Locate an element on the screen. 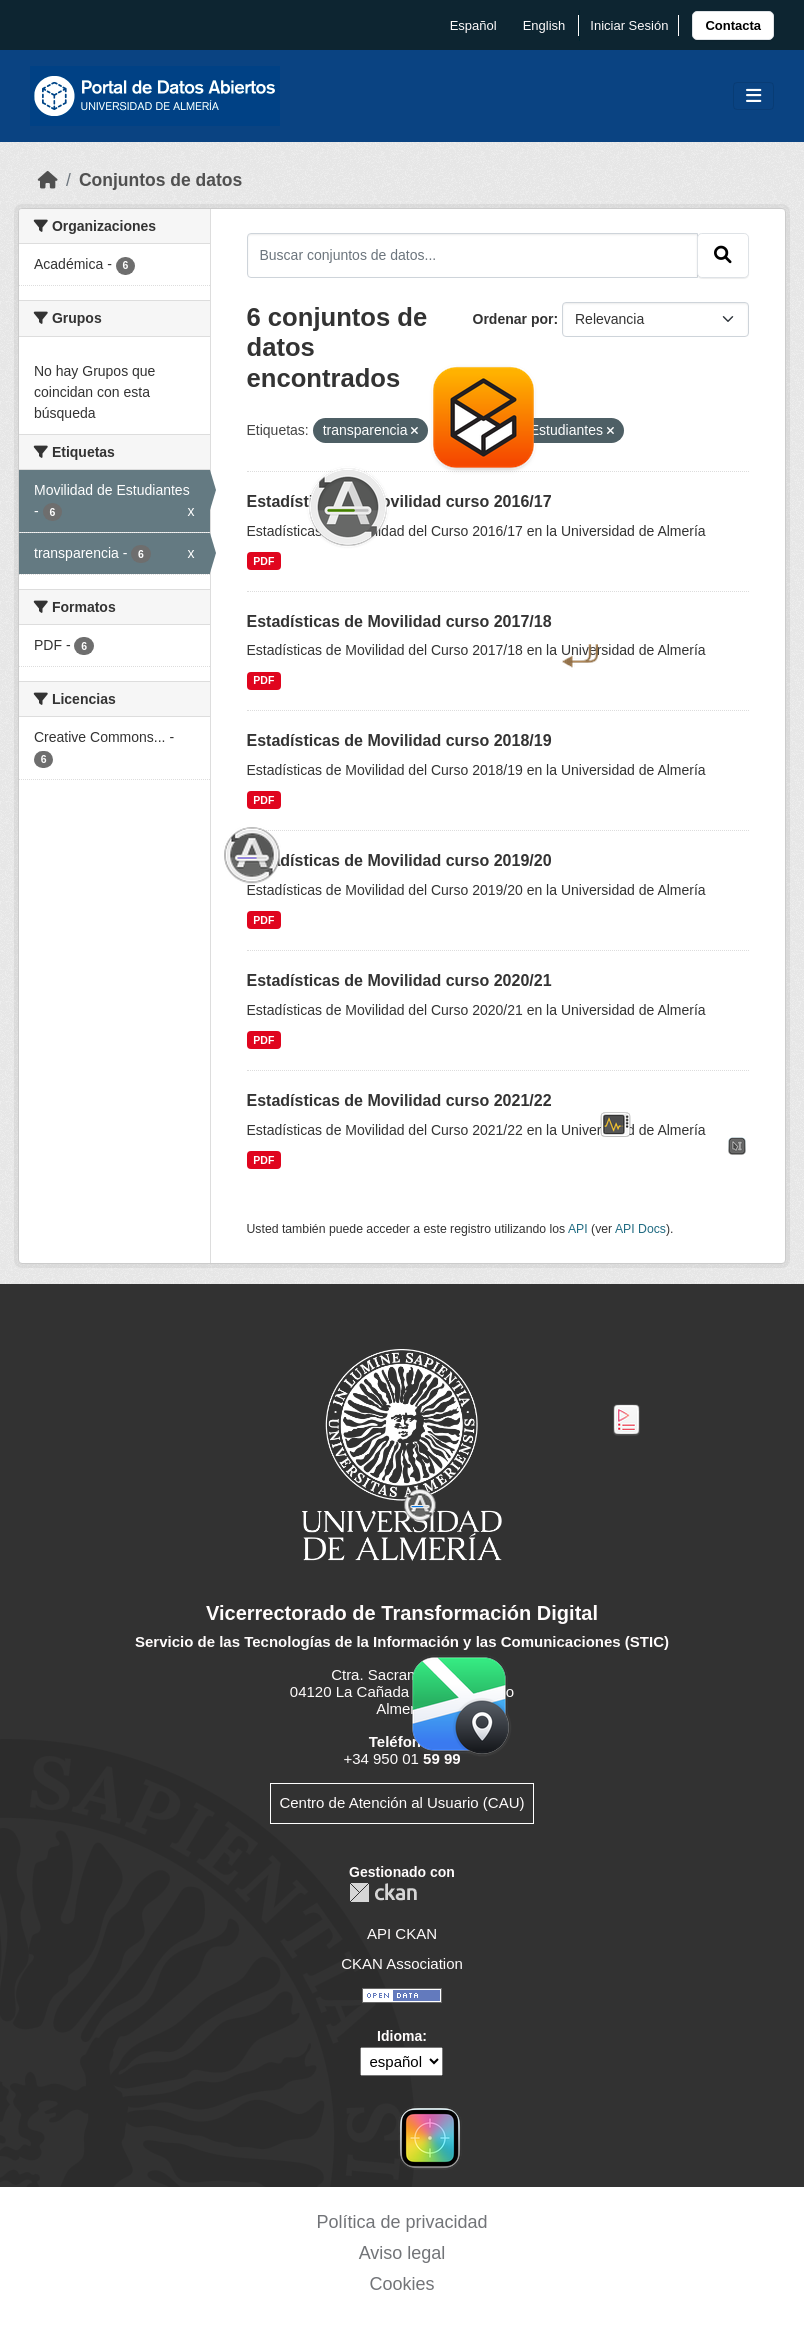 Image resolution: width=804 pixels, height=2330 pixels. open ProDisplay Calibrator app is located at coordinates (430, 2138).